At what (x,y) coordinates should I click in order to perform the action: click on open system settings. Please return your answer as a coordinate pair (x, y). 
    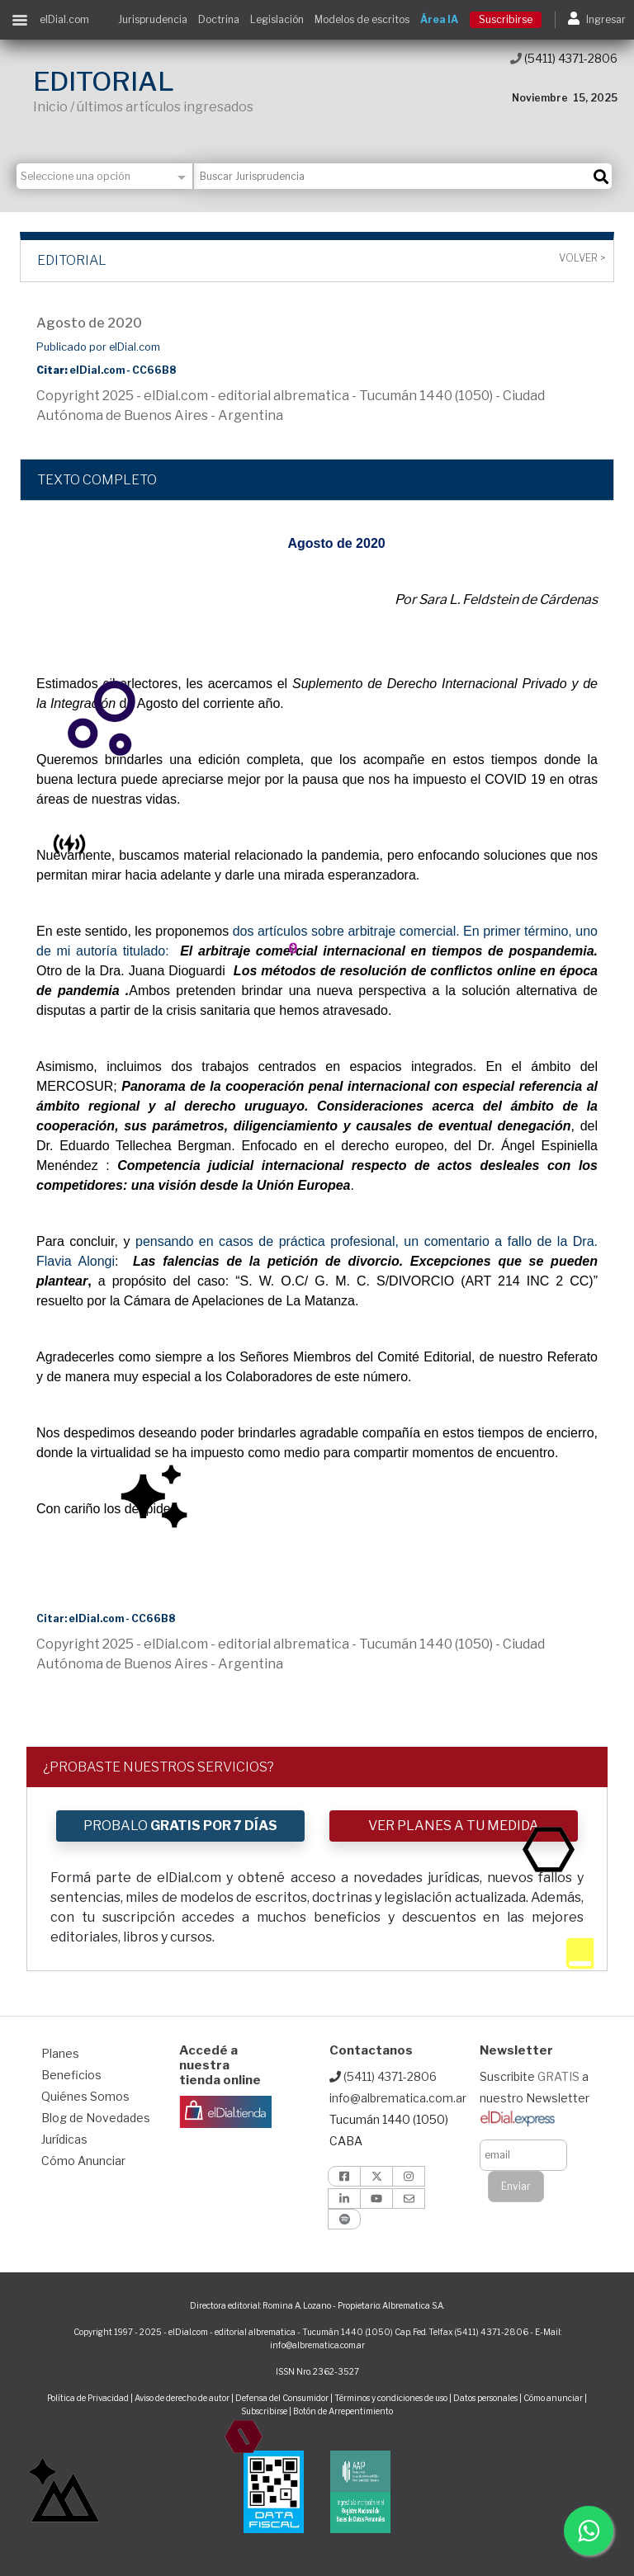
    Looking at the image, I should click on (244, 2437).